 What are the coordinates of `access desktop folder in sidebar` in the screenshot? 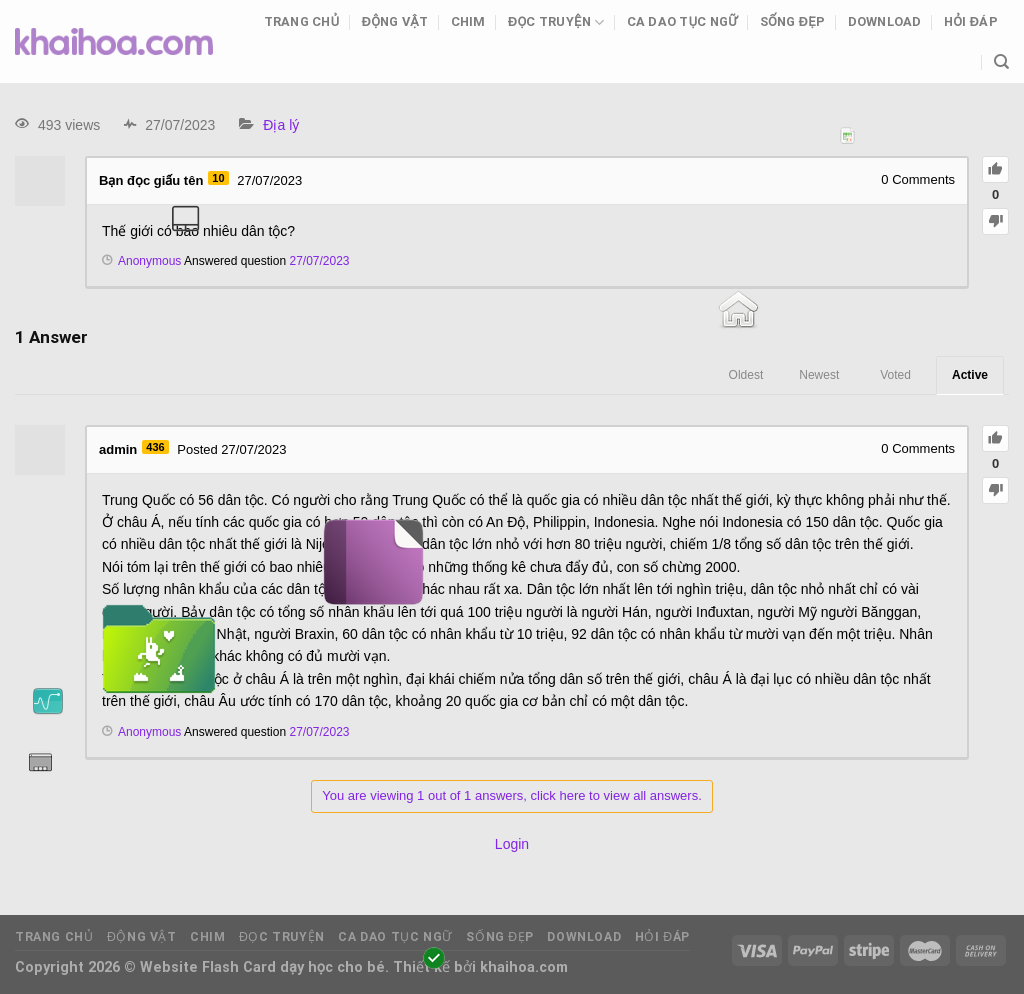 It's located at (40, 762).